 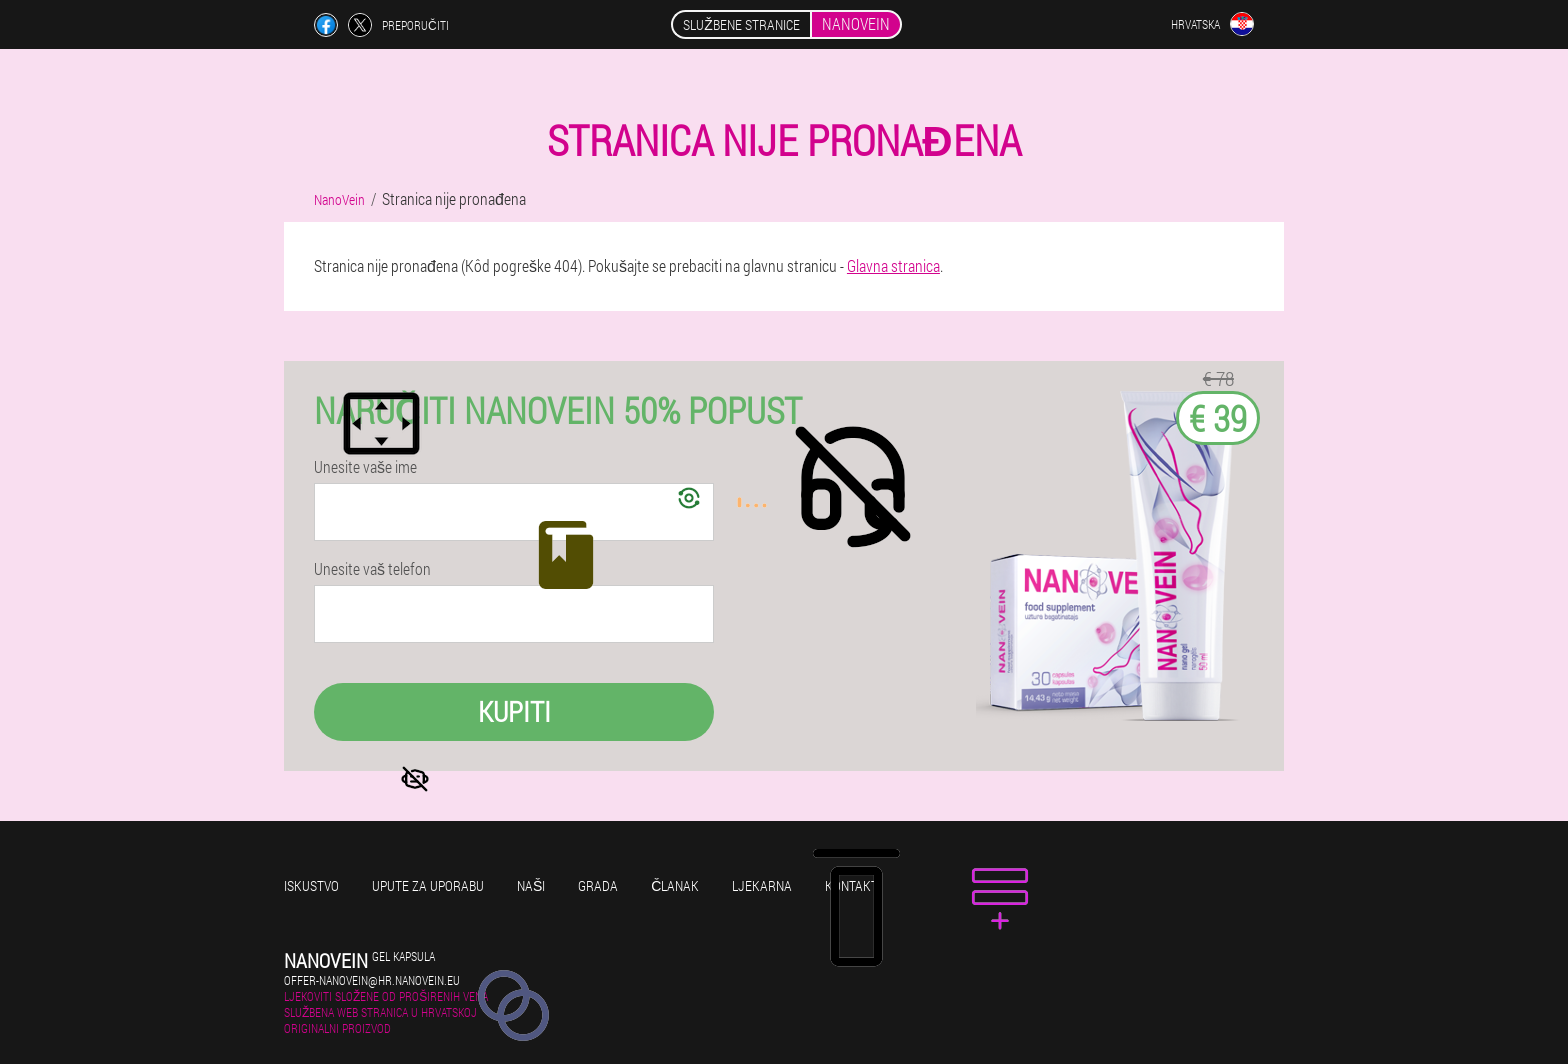 What do you see at coordinates (853, 484) in the screenshot?
I see `mute or disable headset audio` at bounding box center [853, 484].